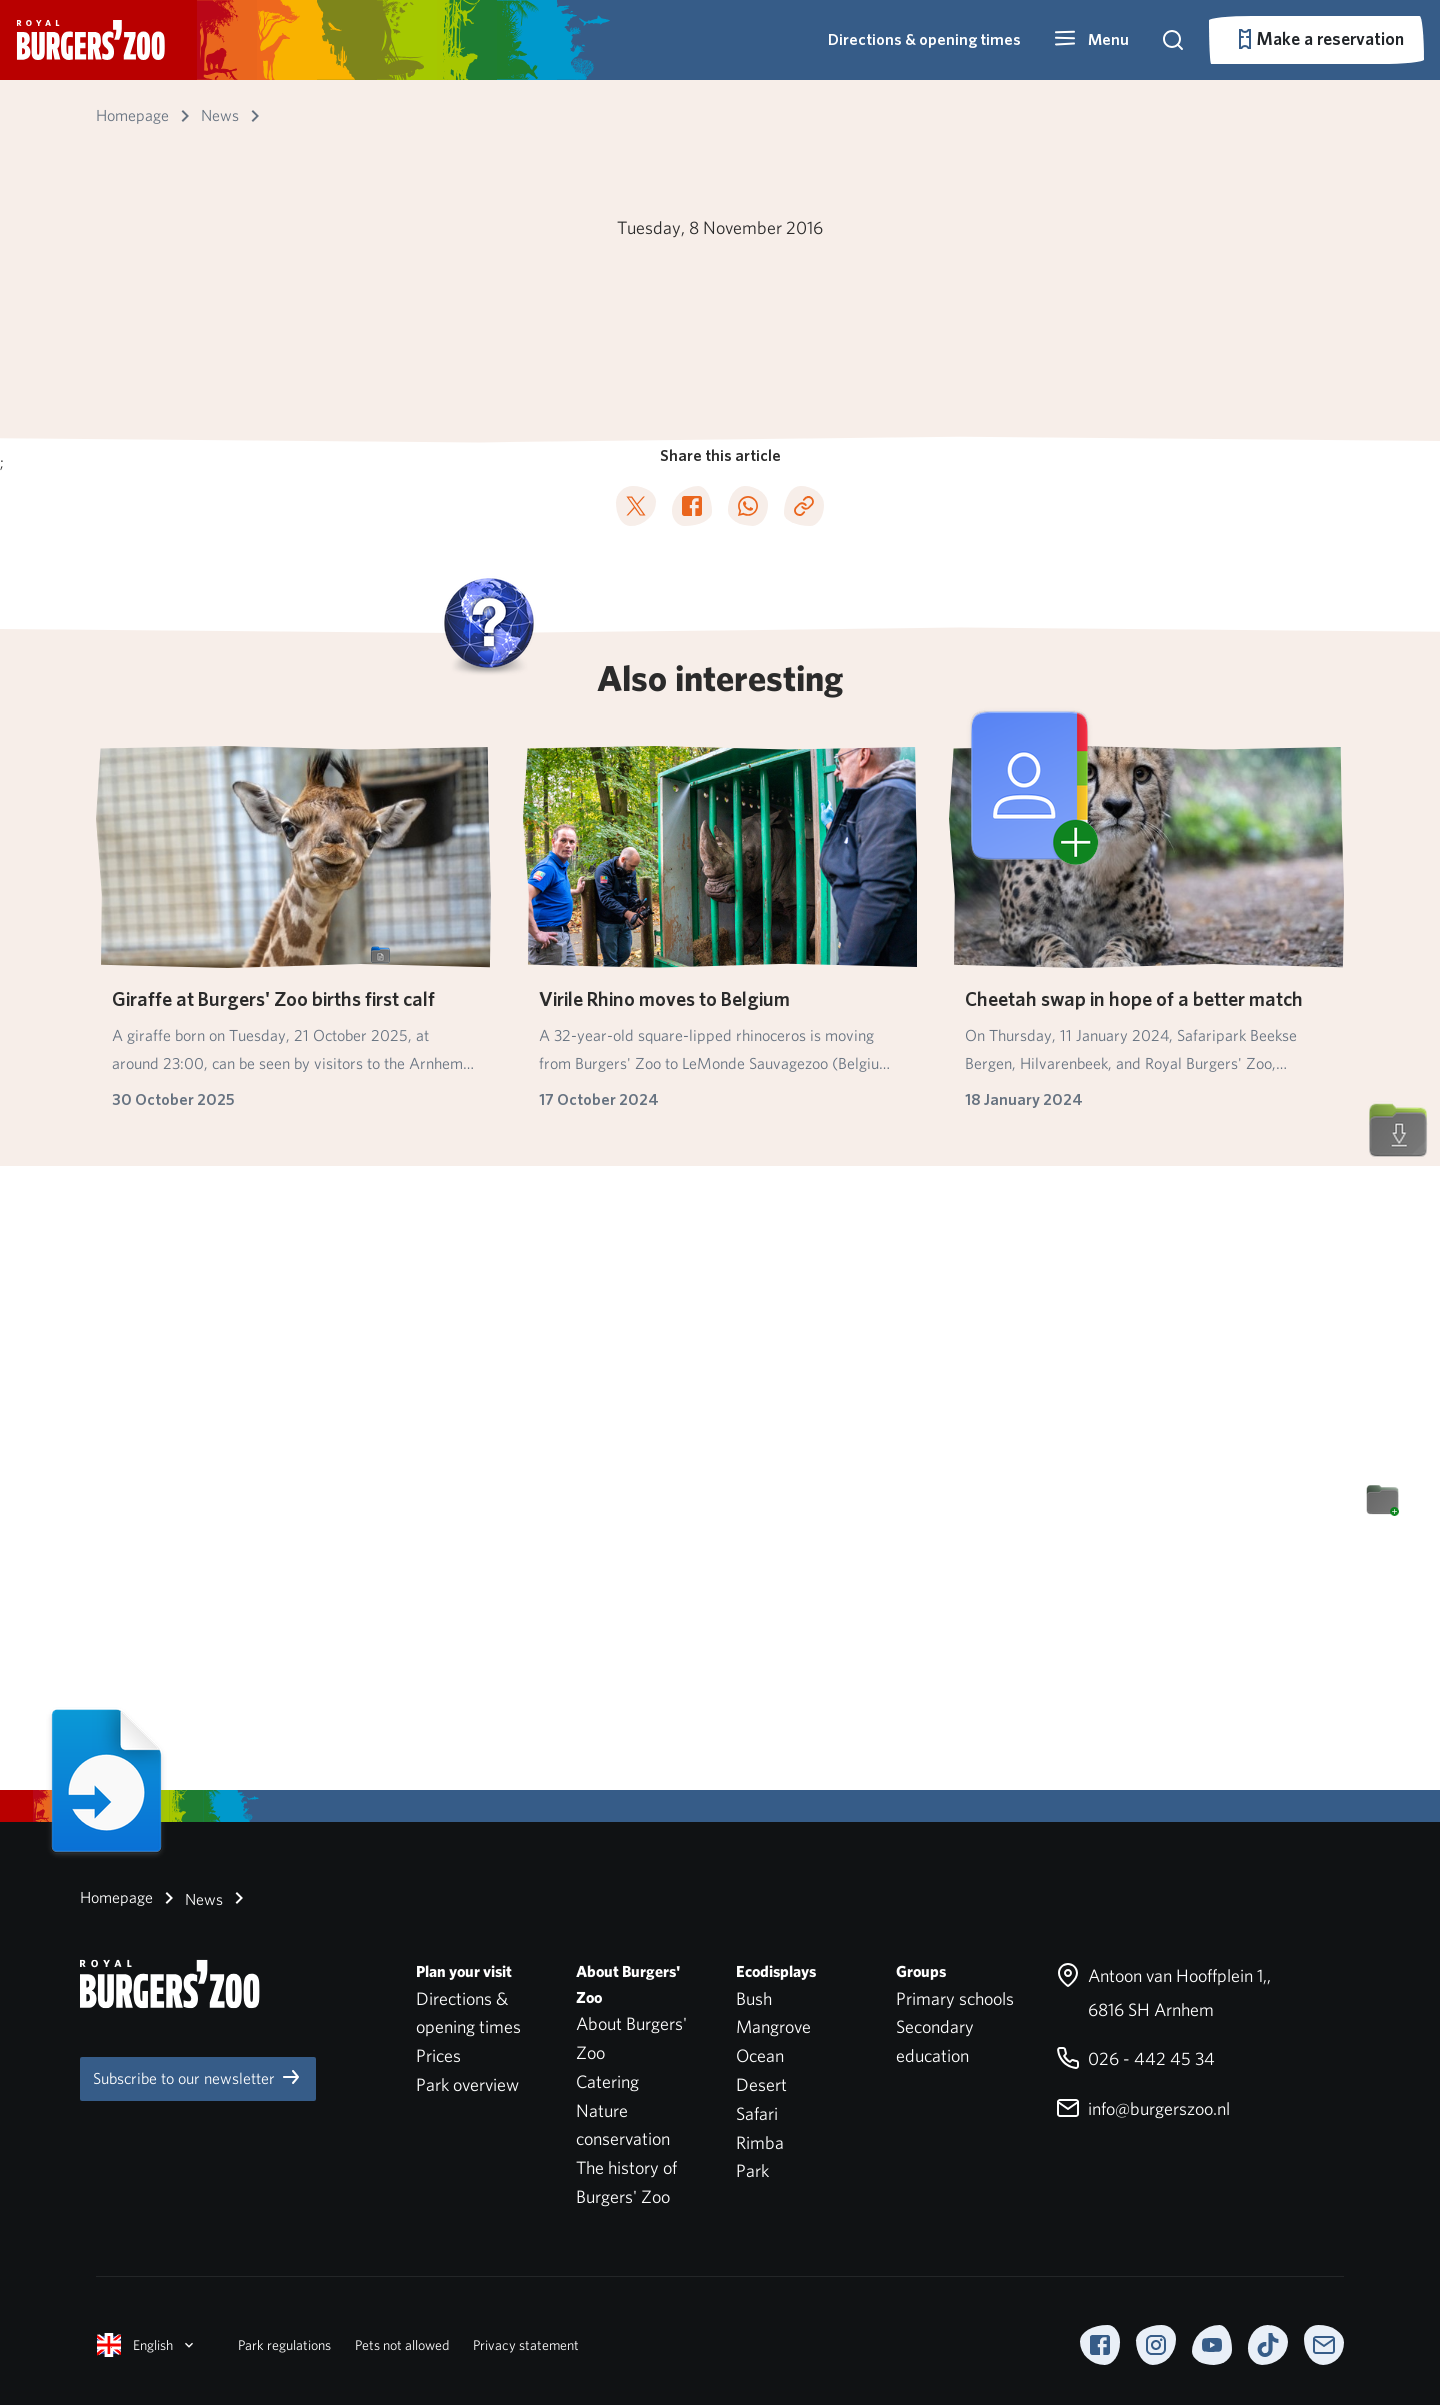  What do you see at coordinates (106, 1783) in the screenshot?
I see `a gdscript source code file` at bounding box center [106, 1783].